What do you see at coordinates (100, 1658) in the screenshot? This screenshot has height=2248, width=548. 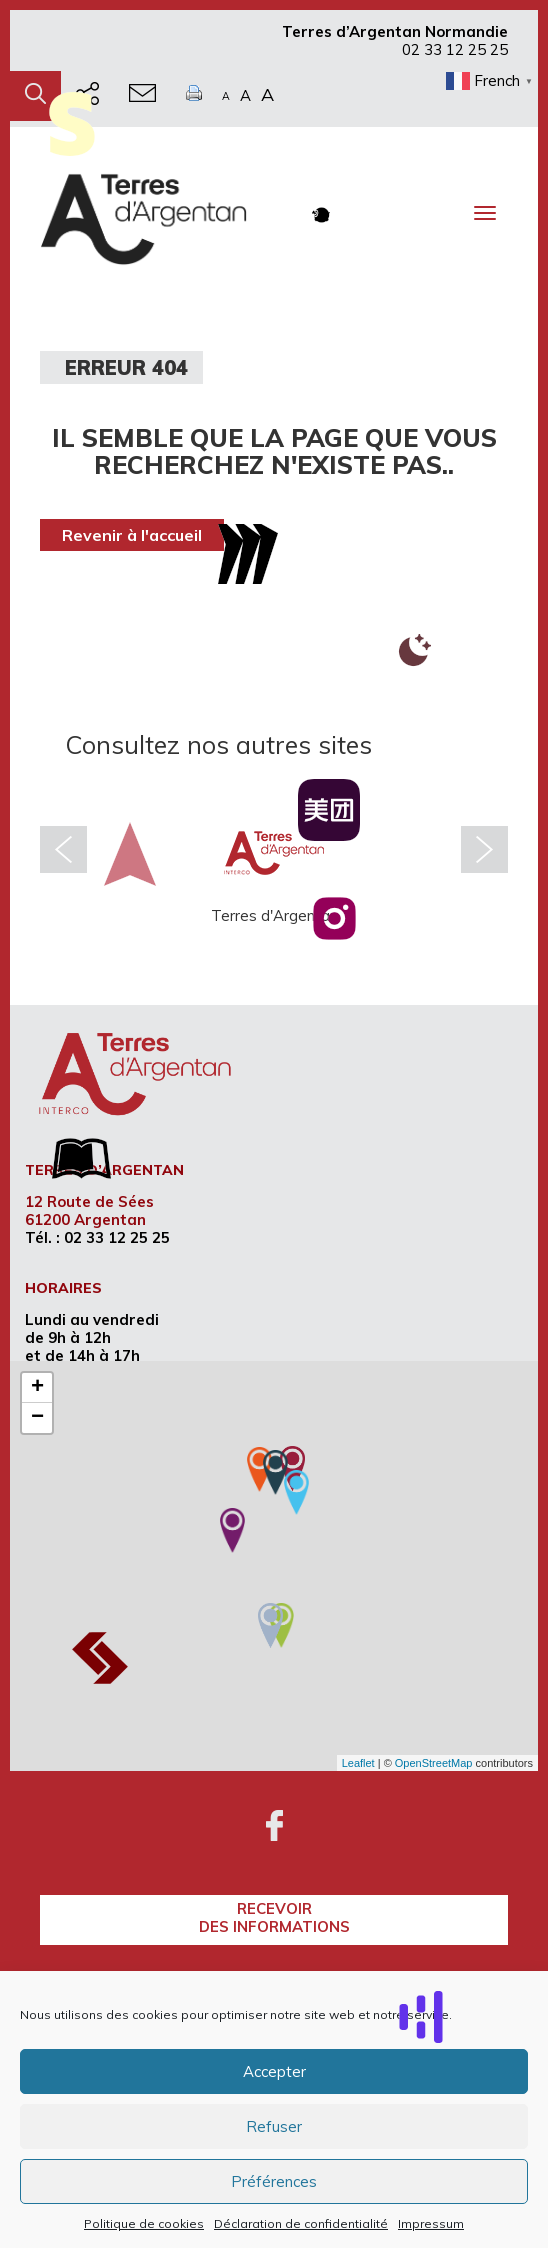 I see `visit the CSS Design Awards website` at bounding box center [100, 1658].